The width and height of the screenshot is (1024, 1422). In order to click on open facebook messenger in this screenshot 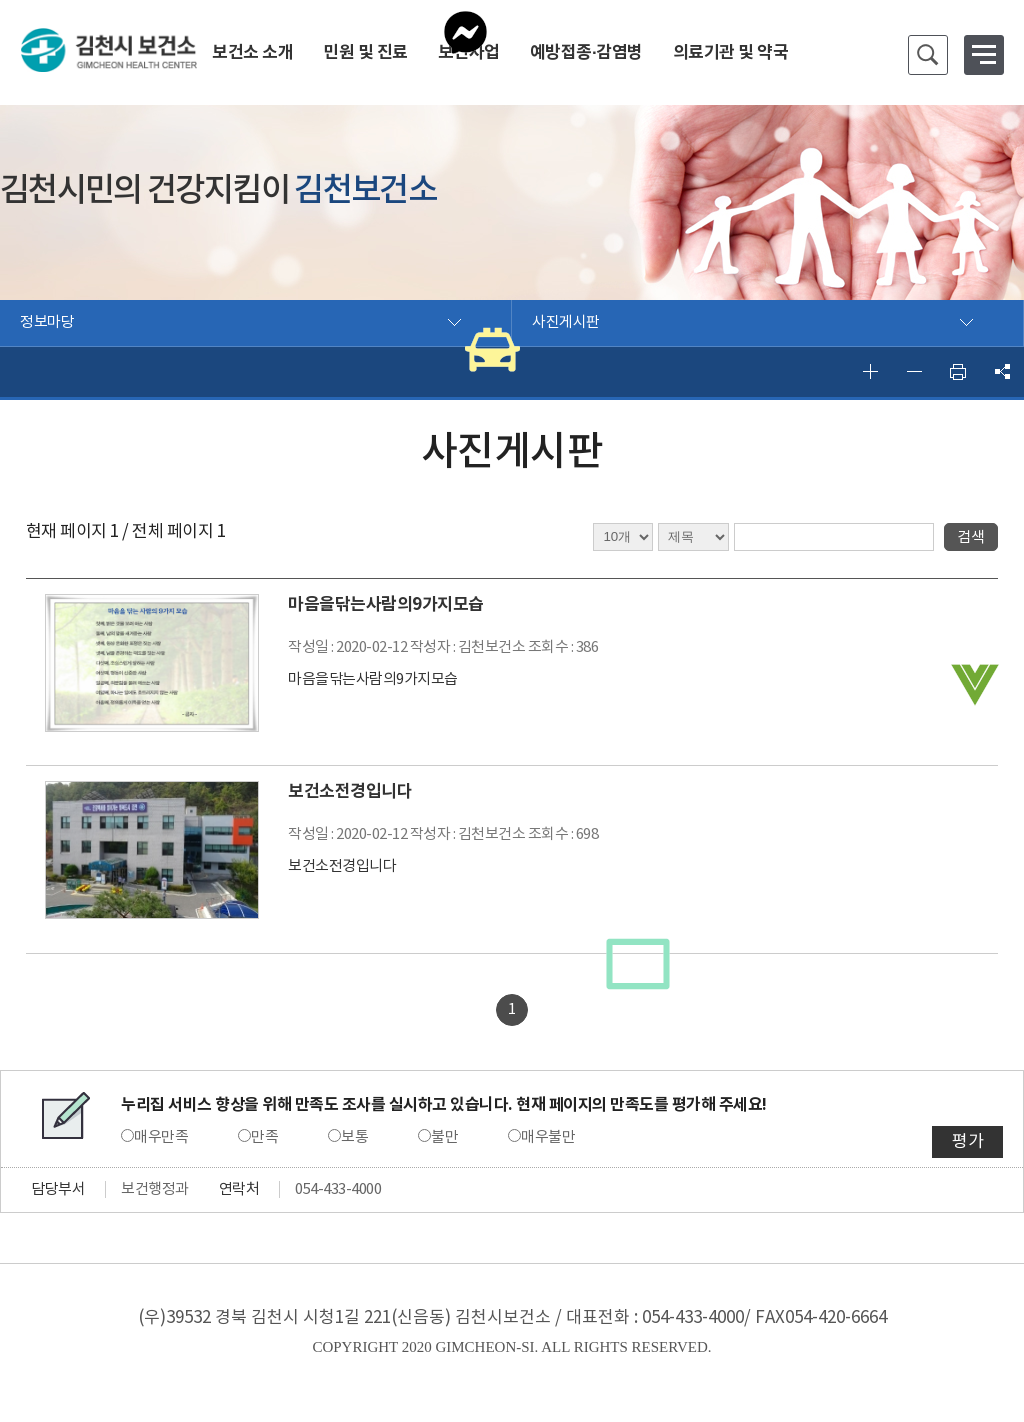, I will do `click(465, 32)`.